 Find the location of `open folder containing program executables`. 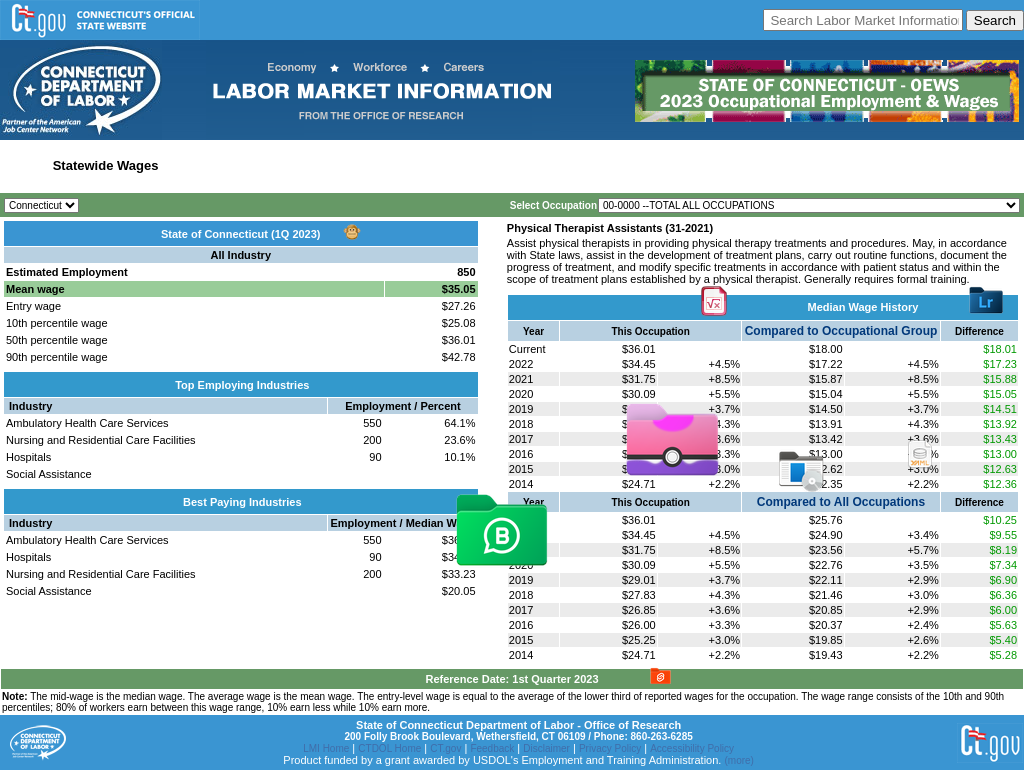

open folder containing program executables is located at coordinates (801, 470).